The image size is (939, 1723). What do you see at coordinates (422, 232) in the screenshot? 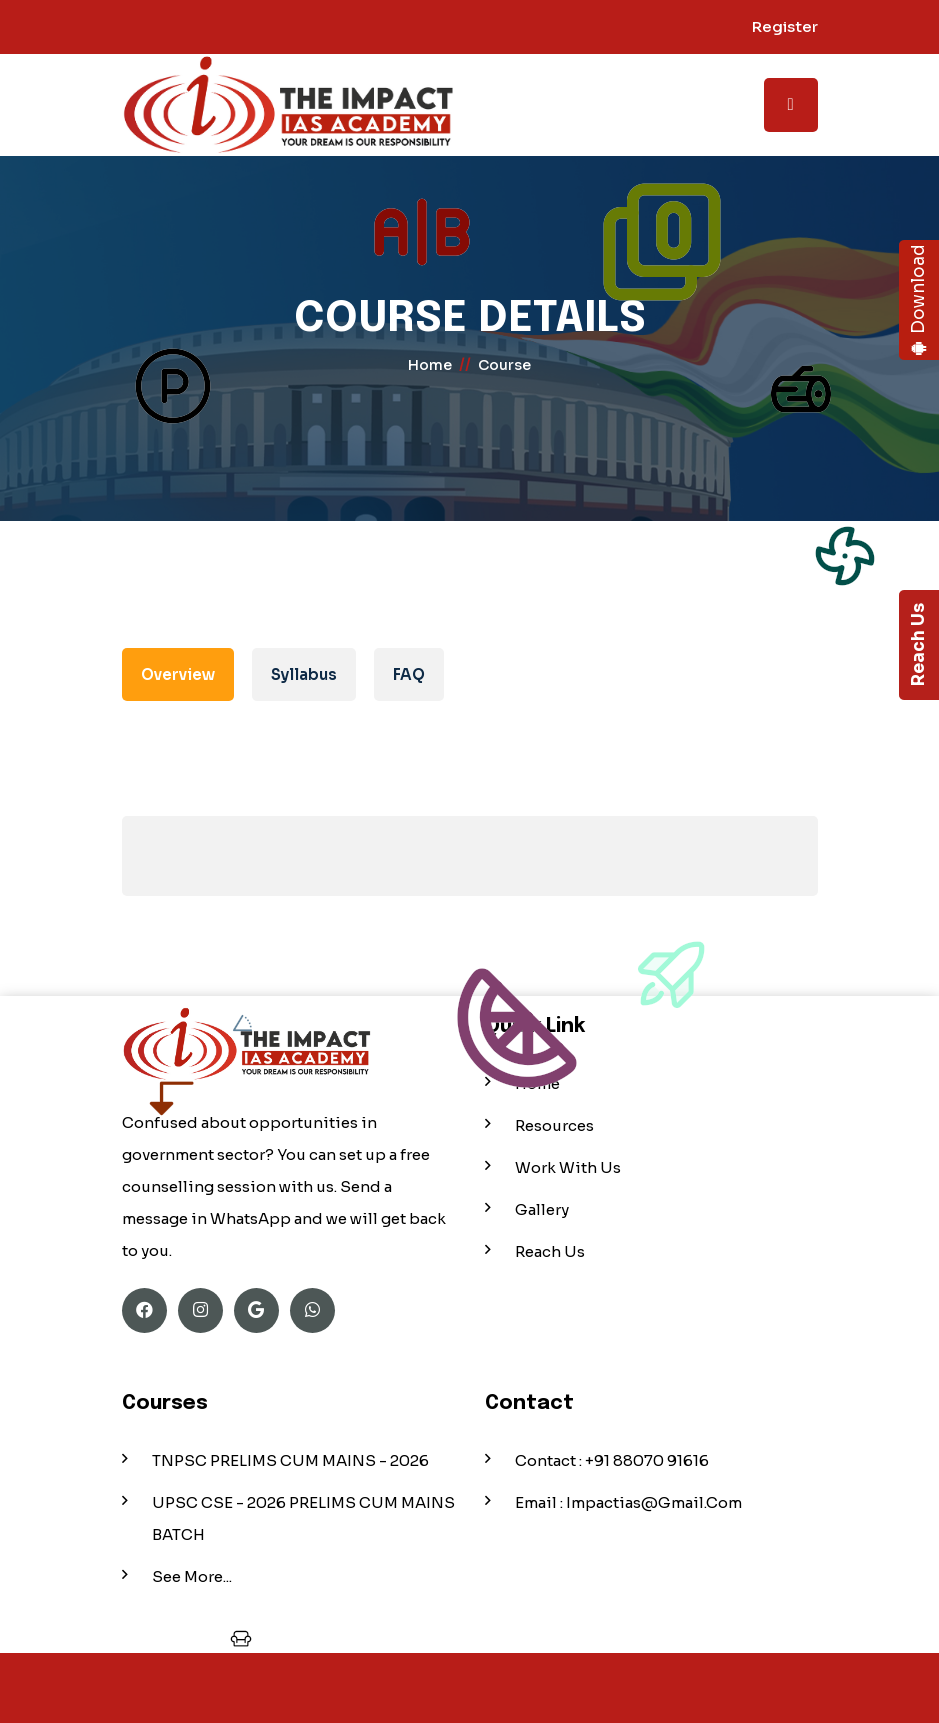
I see `toggle between A/B testing variants` at bounding box center [422, 232].